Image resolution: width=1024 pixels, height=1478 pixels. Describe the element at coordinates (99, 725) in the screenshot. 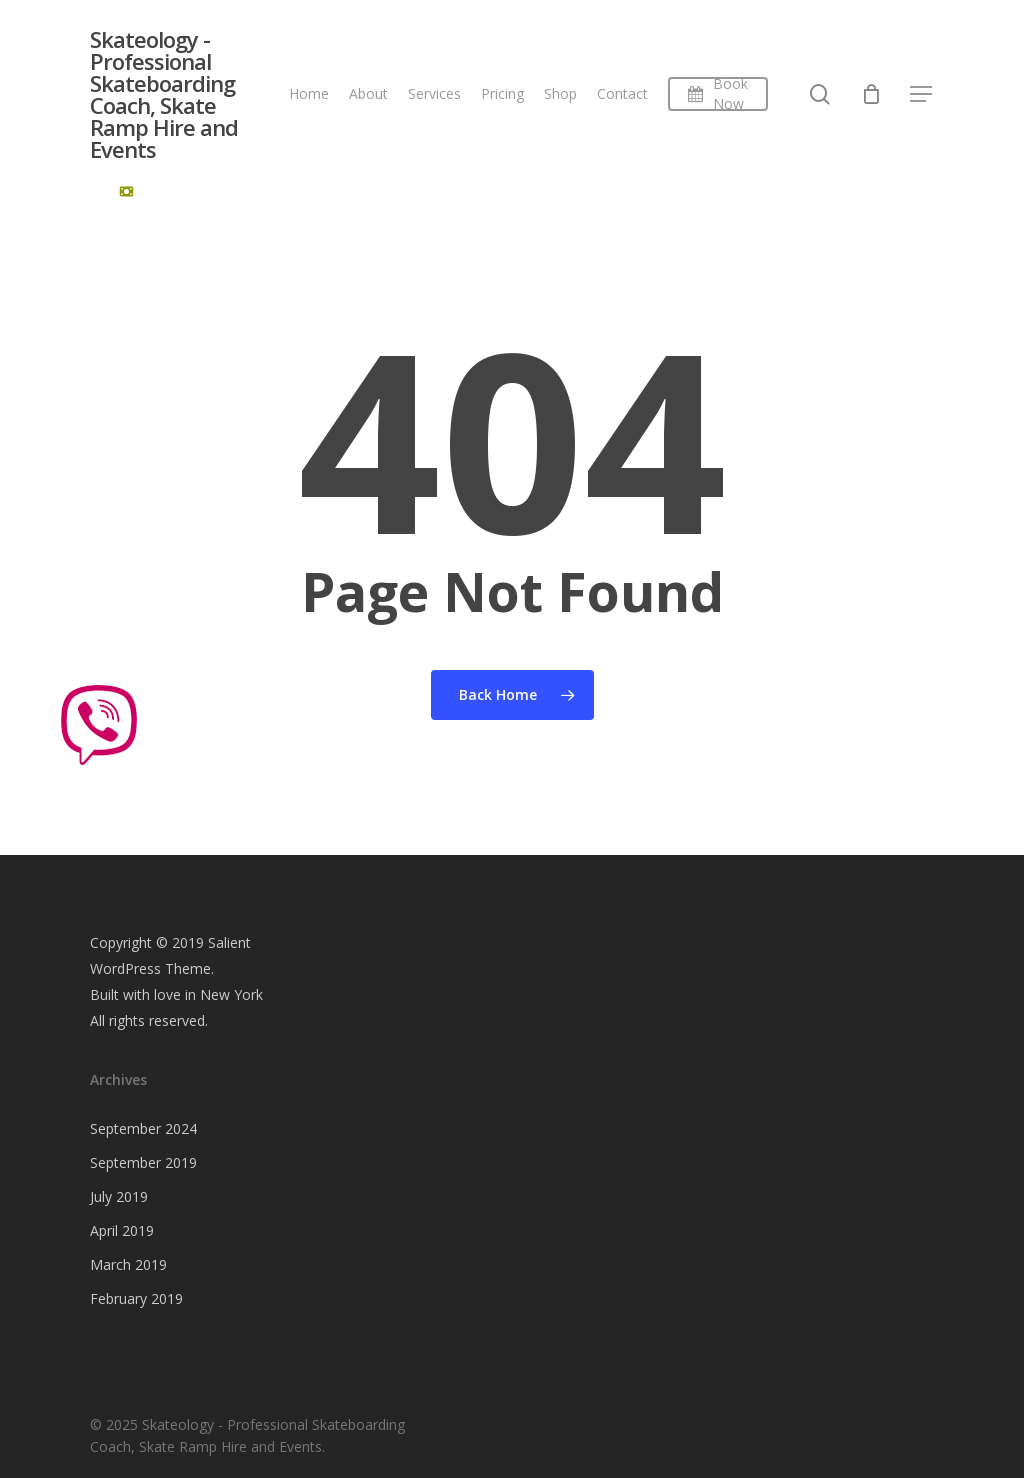

I see `open Viber messaging app` at that location.